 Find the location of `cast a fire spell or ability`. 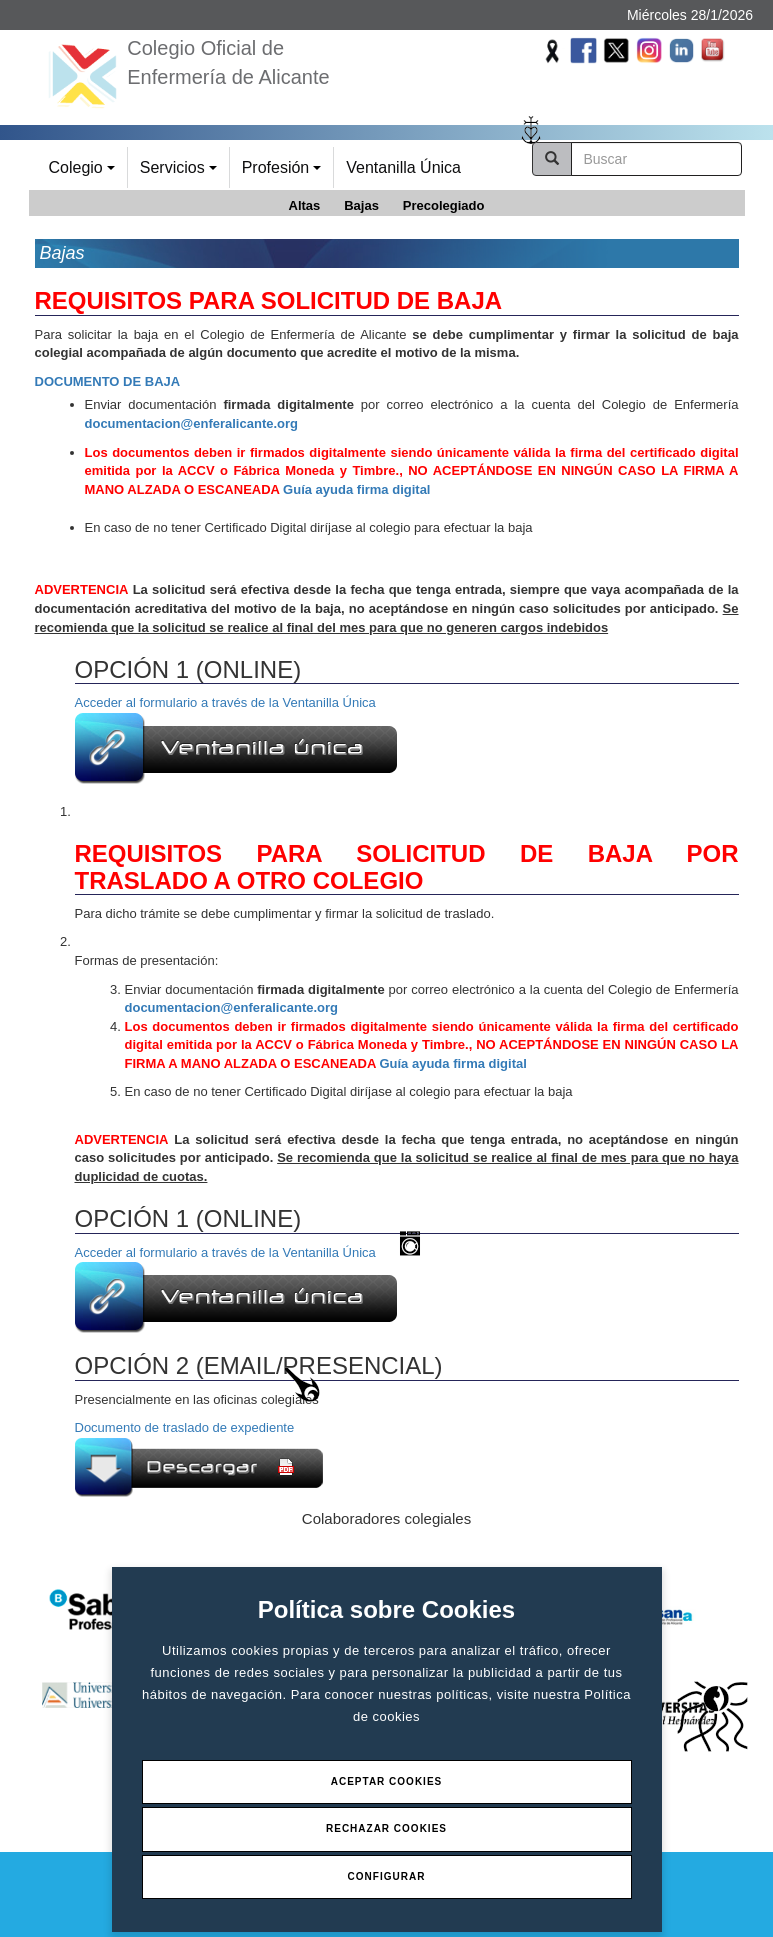

cast a fire spell or ability is located at coordinates (302, 1384).